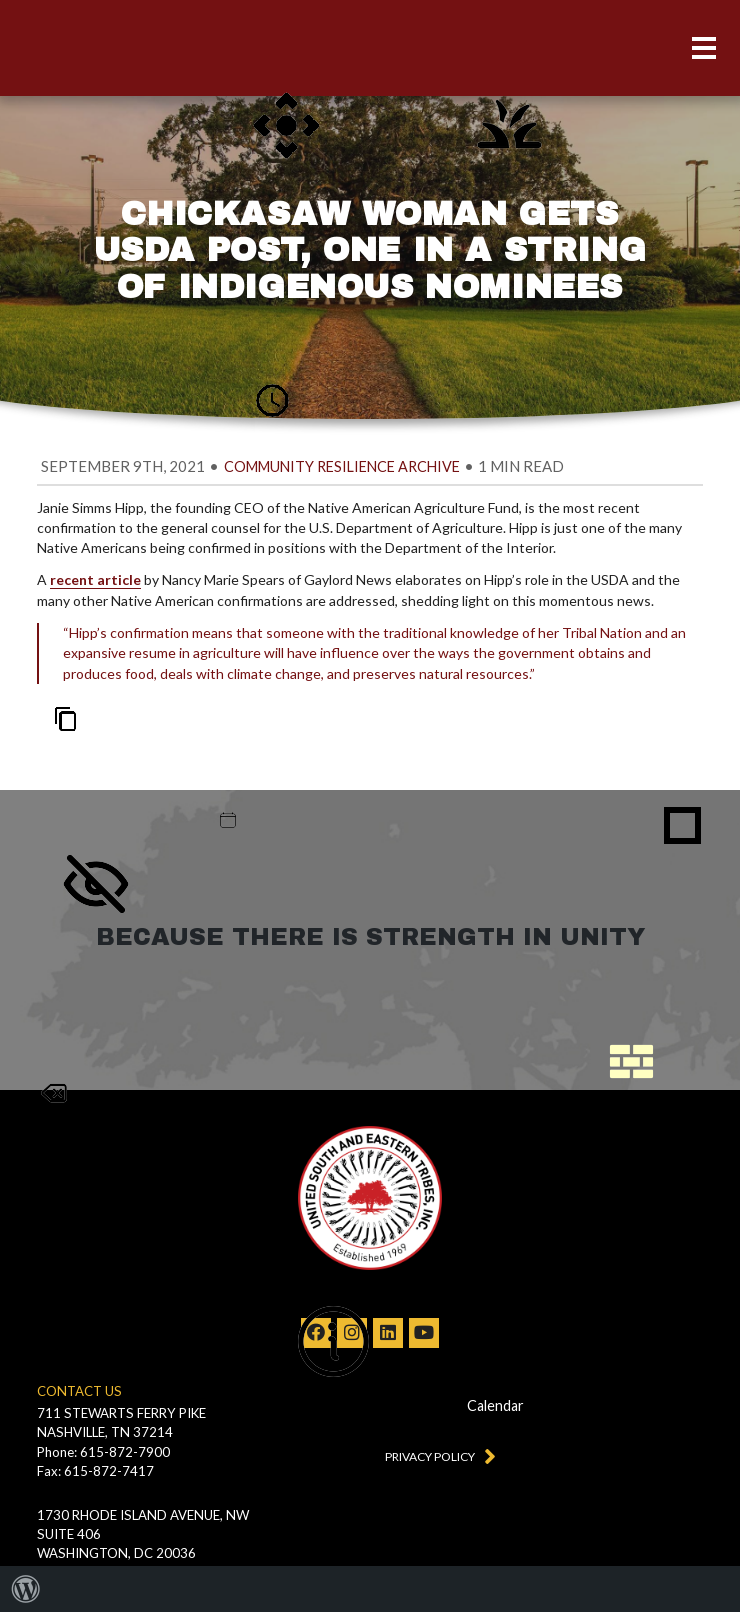  What do you see at coordinates (333, 1341) in the screenshot?
I see `view more information or details` at bounding box center [333, 1341].